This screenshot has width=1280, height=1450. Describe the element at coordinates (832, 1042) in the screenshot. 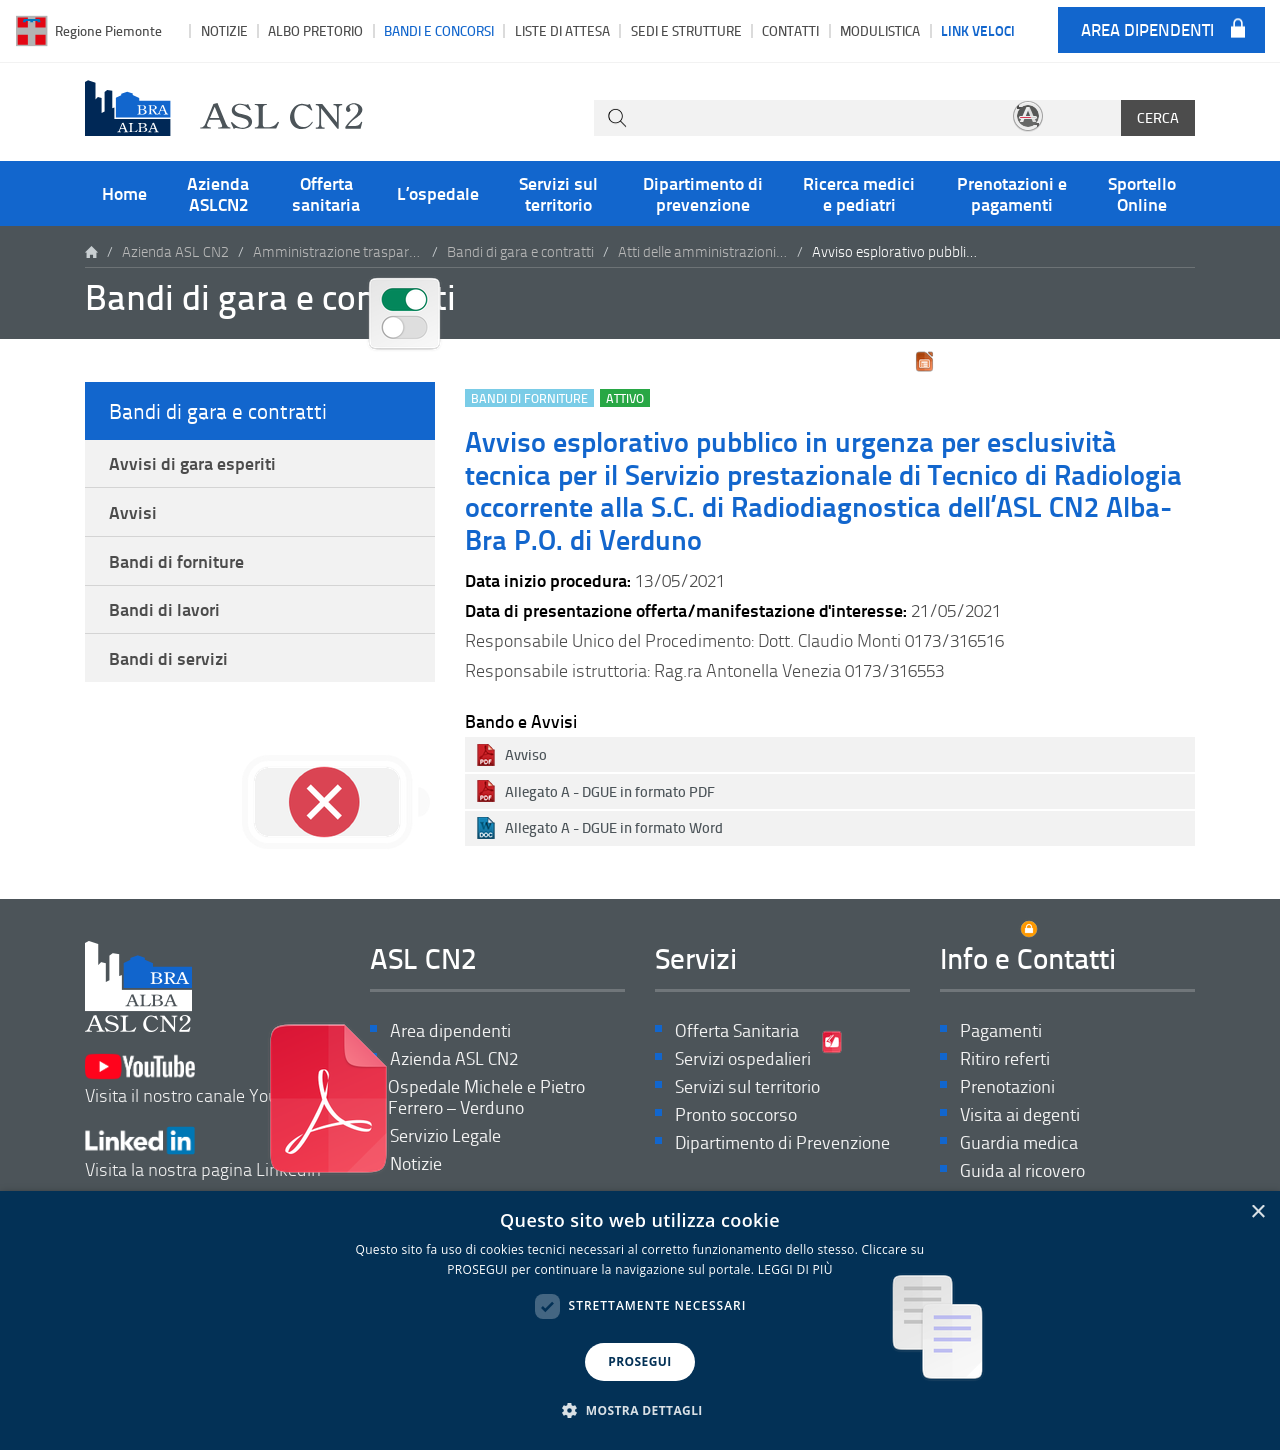

I see `indicates a postscript (.ps) or .eps file type` at that location.